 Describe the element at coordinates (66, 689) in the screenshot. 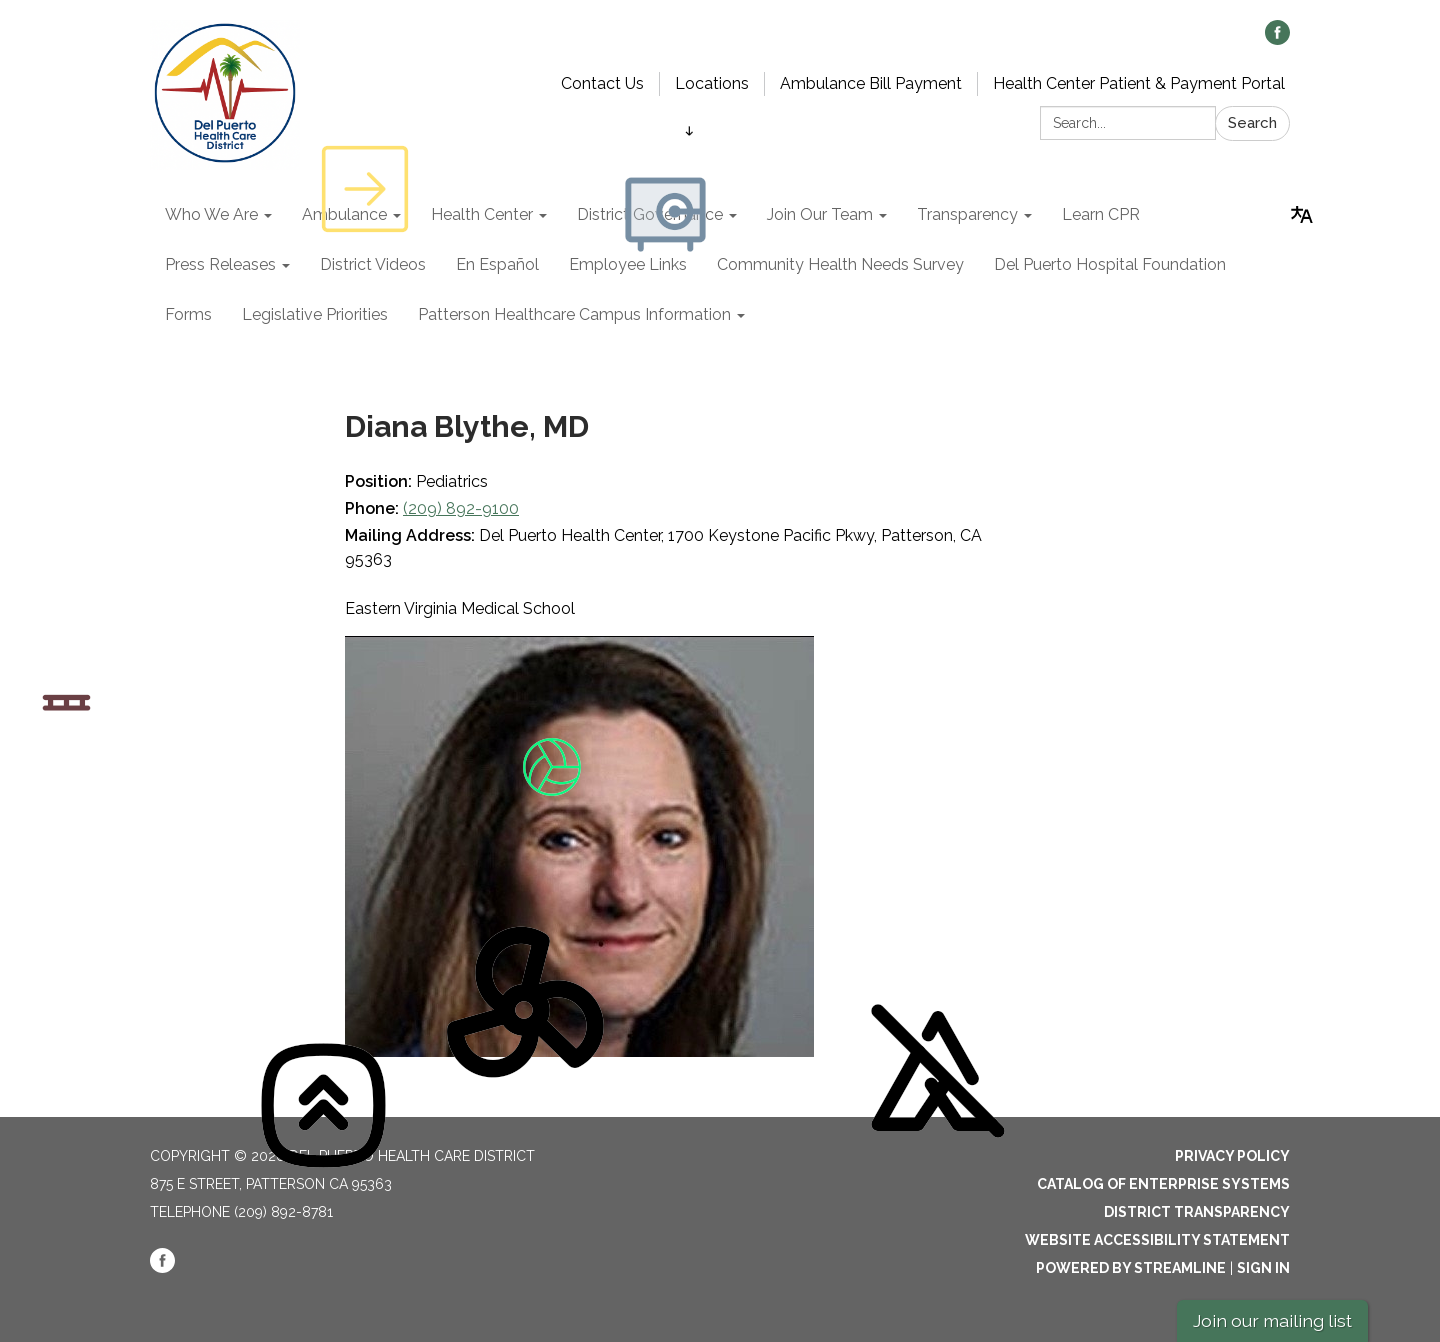

I see `view warehouse inventory` at that location.